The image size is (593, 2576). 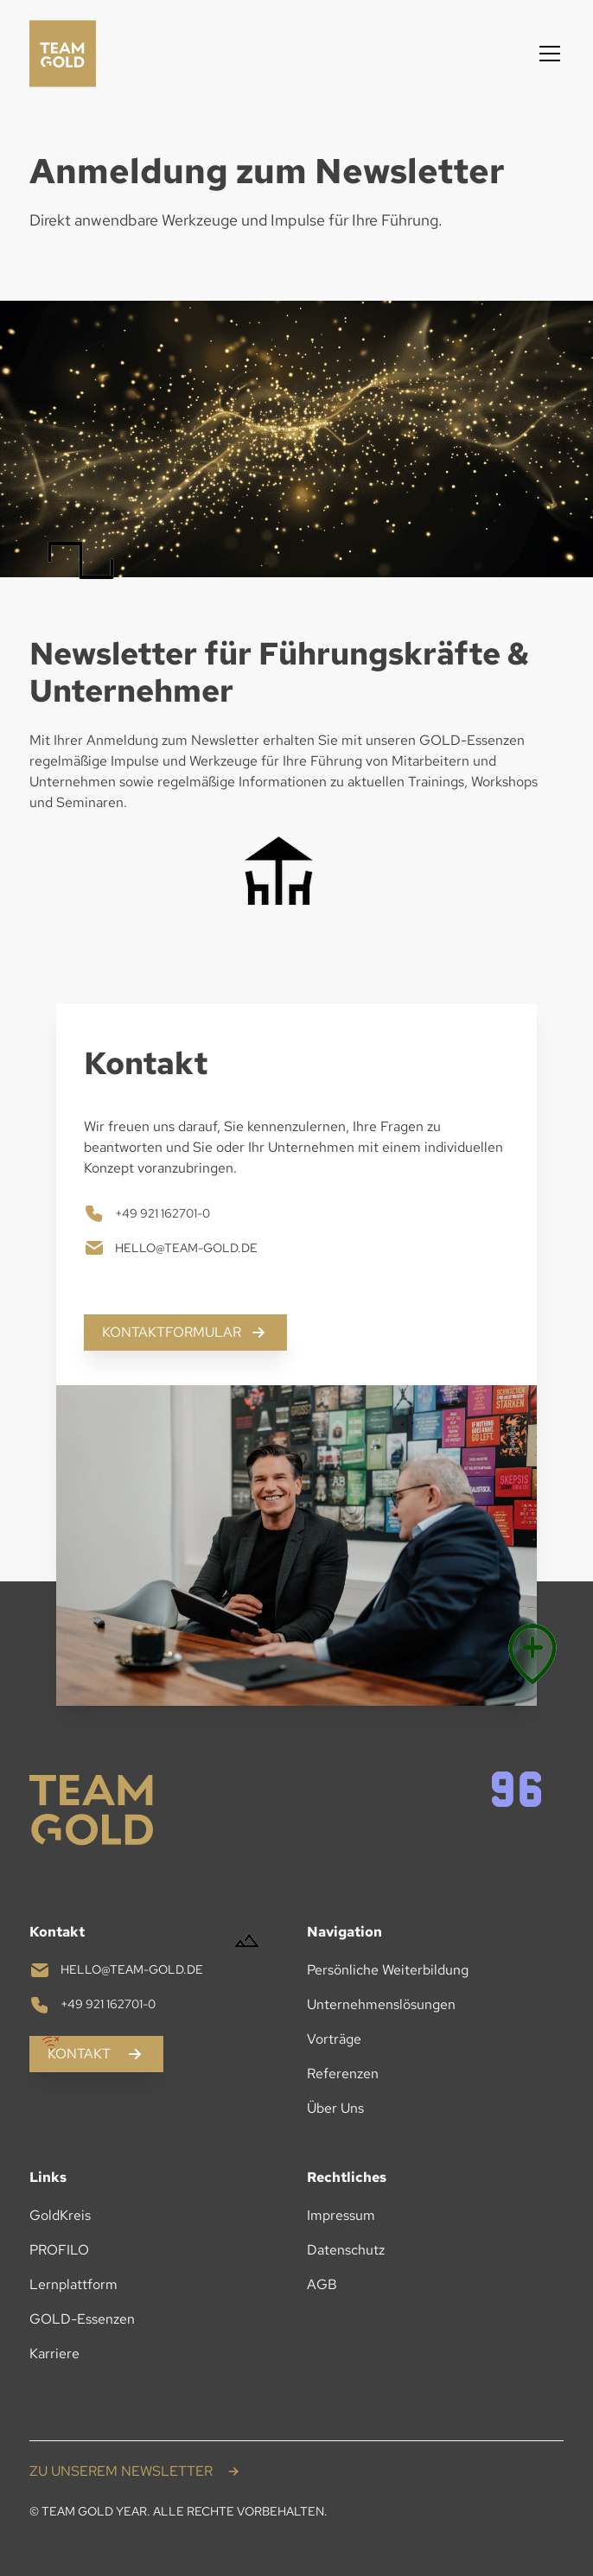 I want to click on add a new location pin, so click(x=532, y=1654).